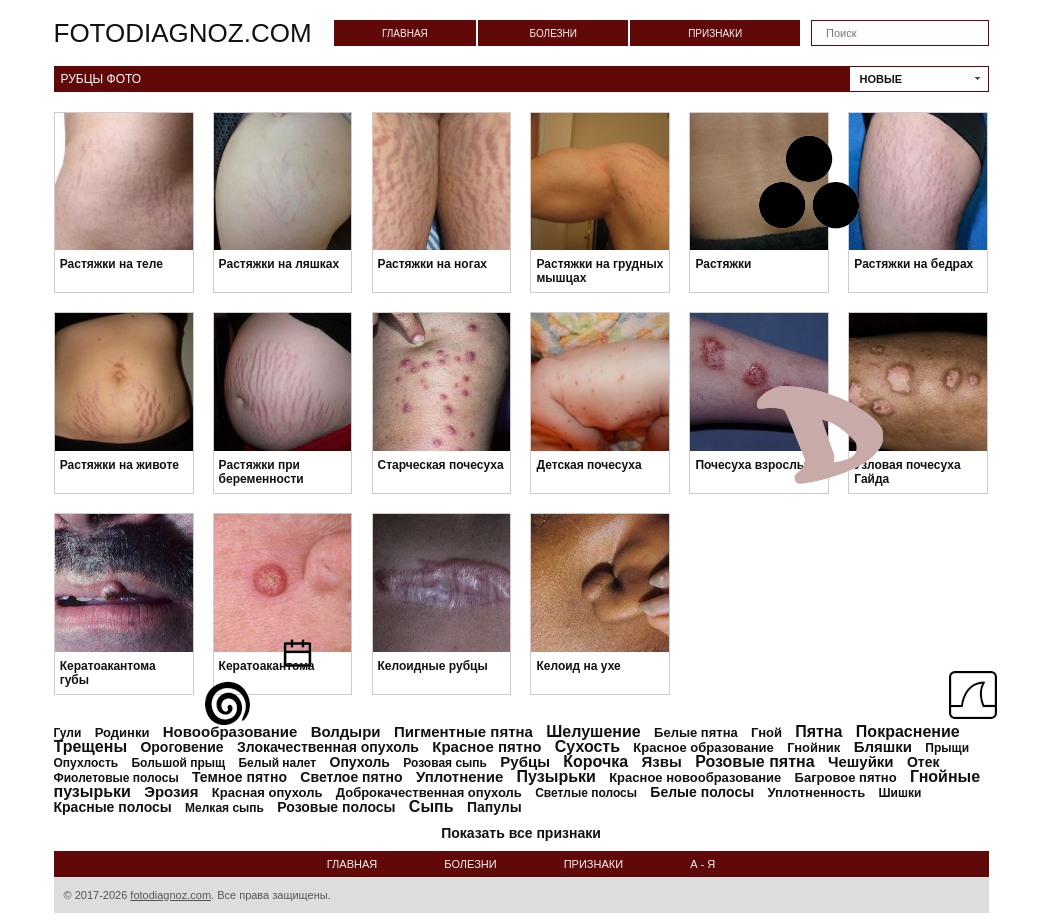 This screenshot has height=923, width=1042. I want to click on julia programming language logo, so click(809, 182).